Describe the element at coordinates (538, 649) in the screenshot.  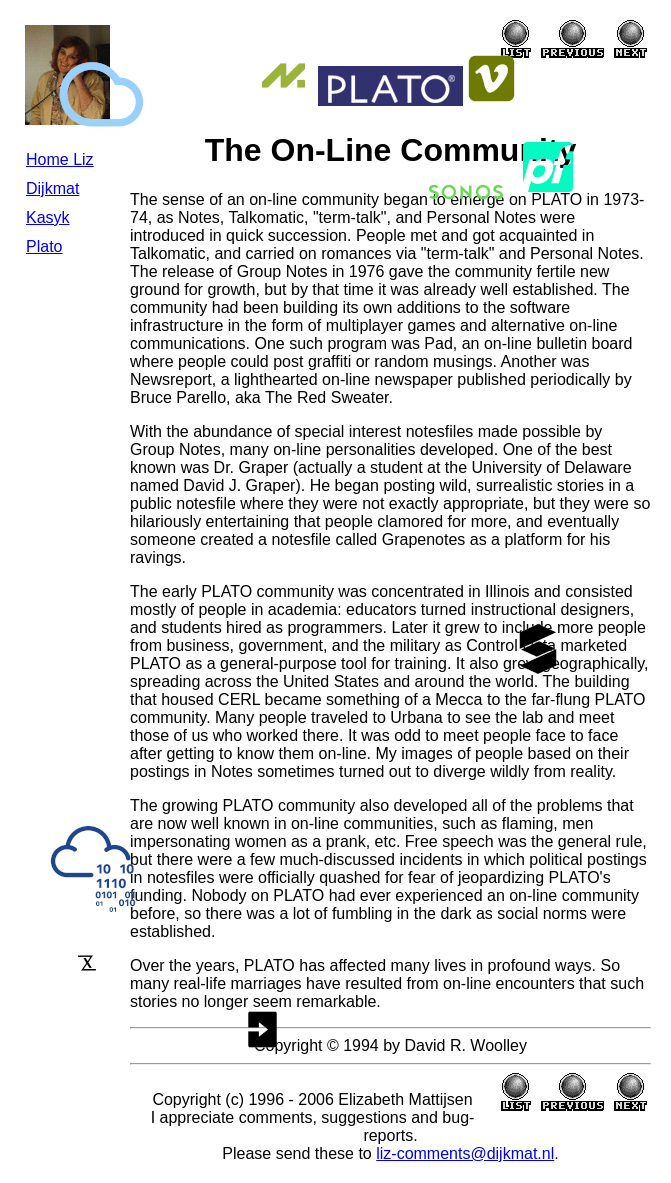
I see `open Spark AR Studio application` at that location.